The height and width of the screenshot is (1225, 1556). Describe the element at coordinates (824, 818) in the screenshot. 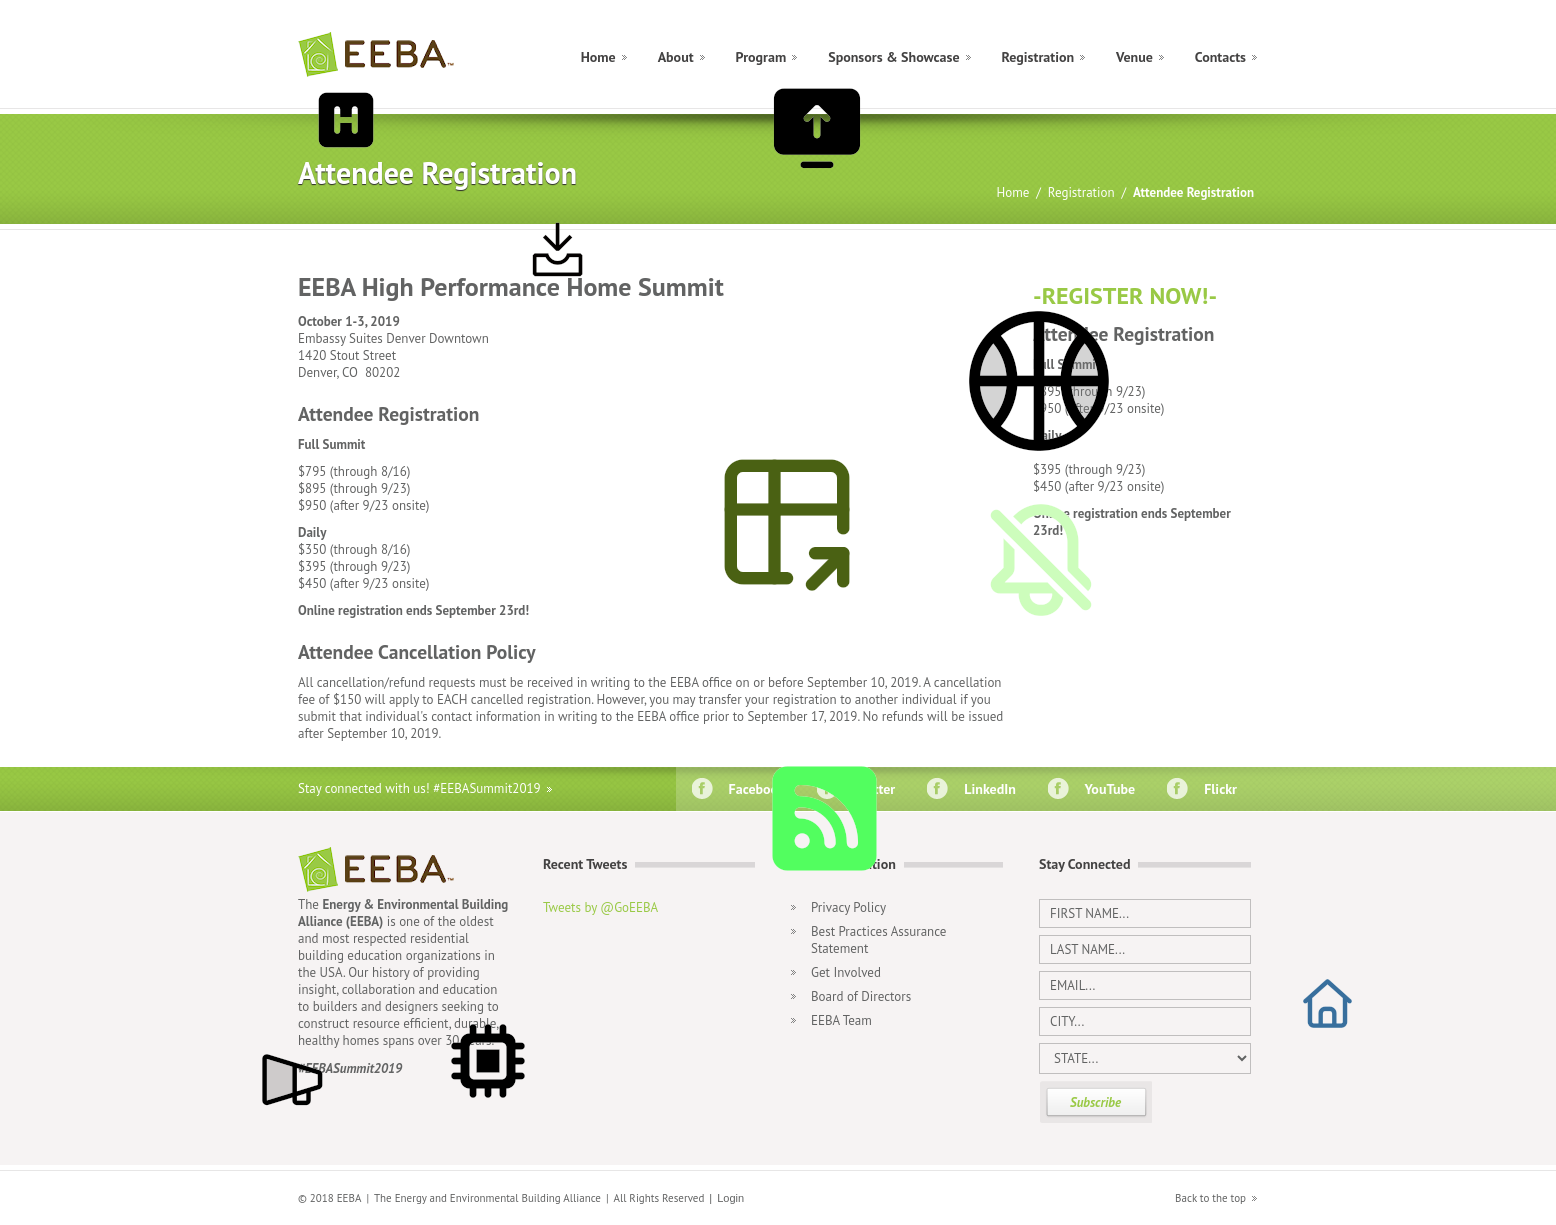

I see `subscribe to RSS feed` at that location.